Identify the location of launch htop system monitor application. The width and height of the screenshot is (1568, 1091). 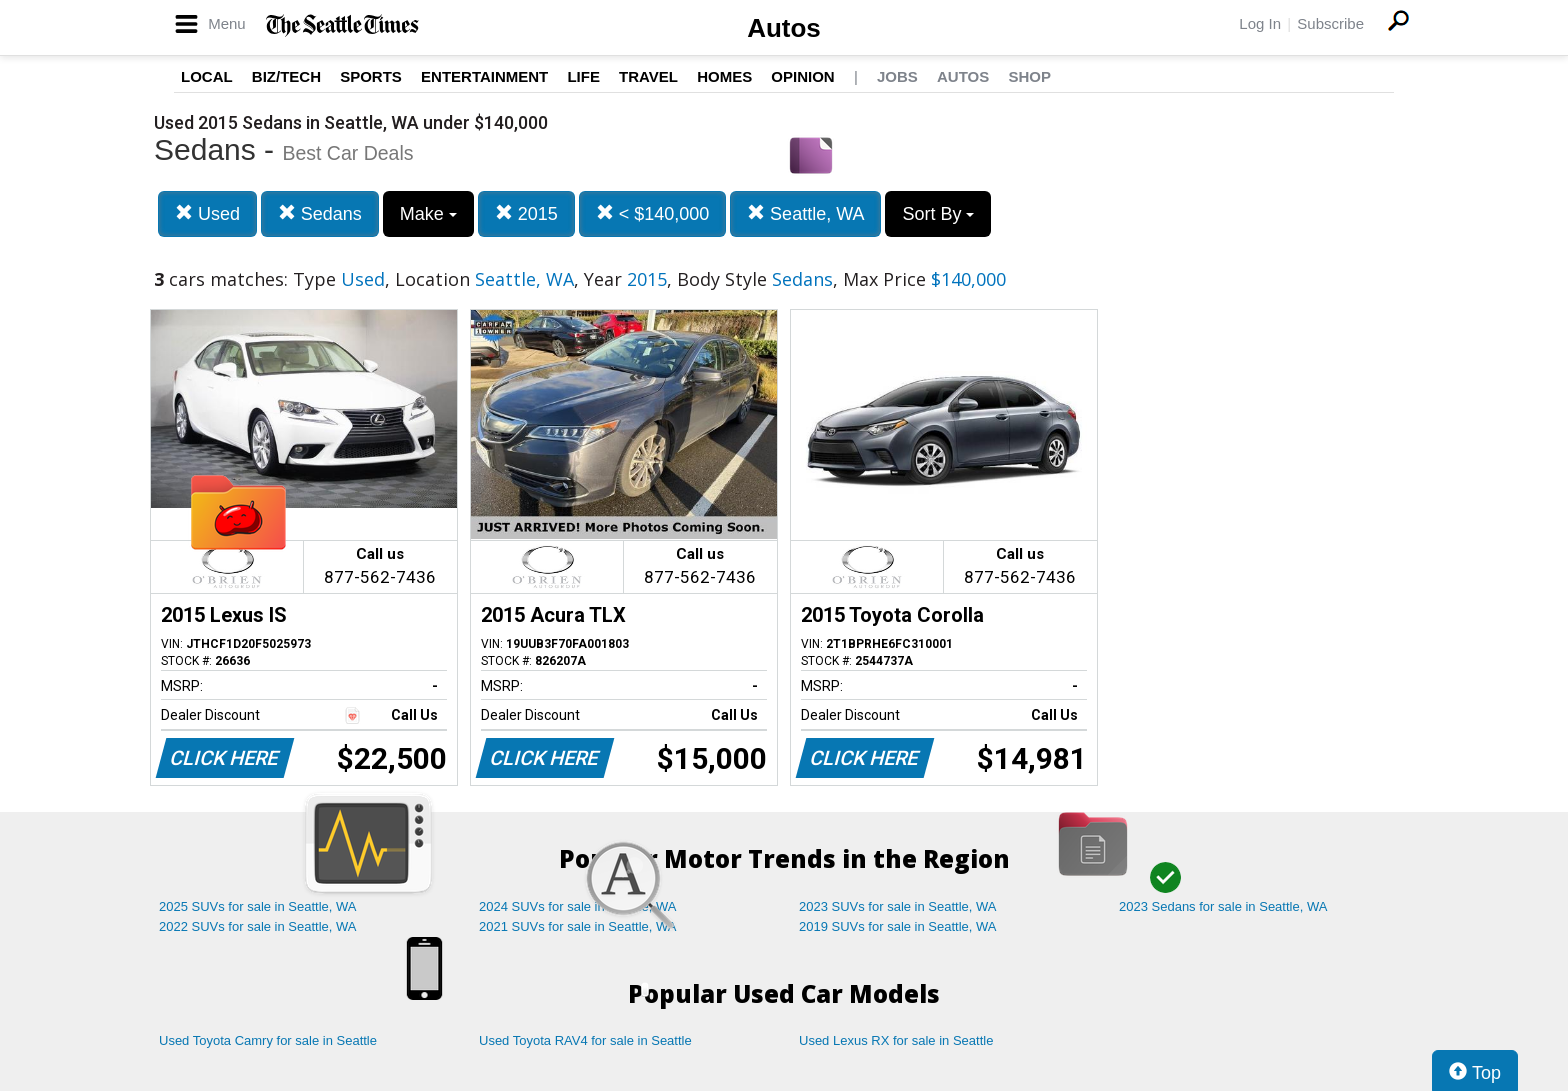
(368, 843).